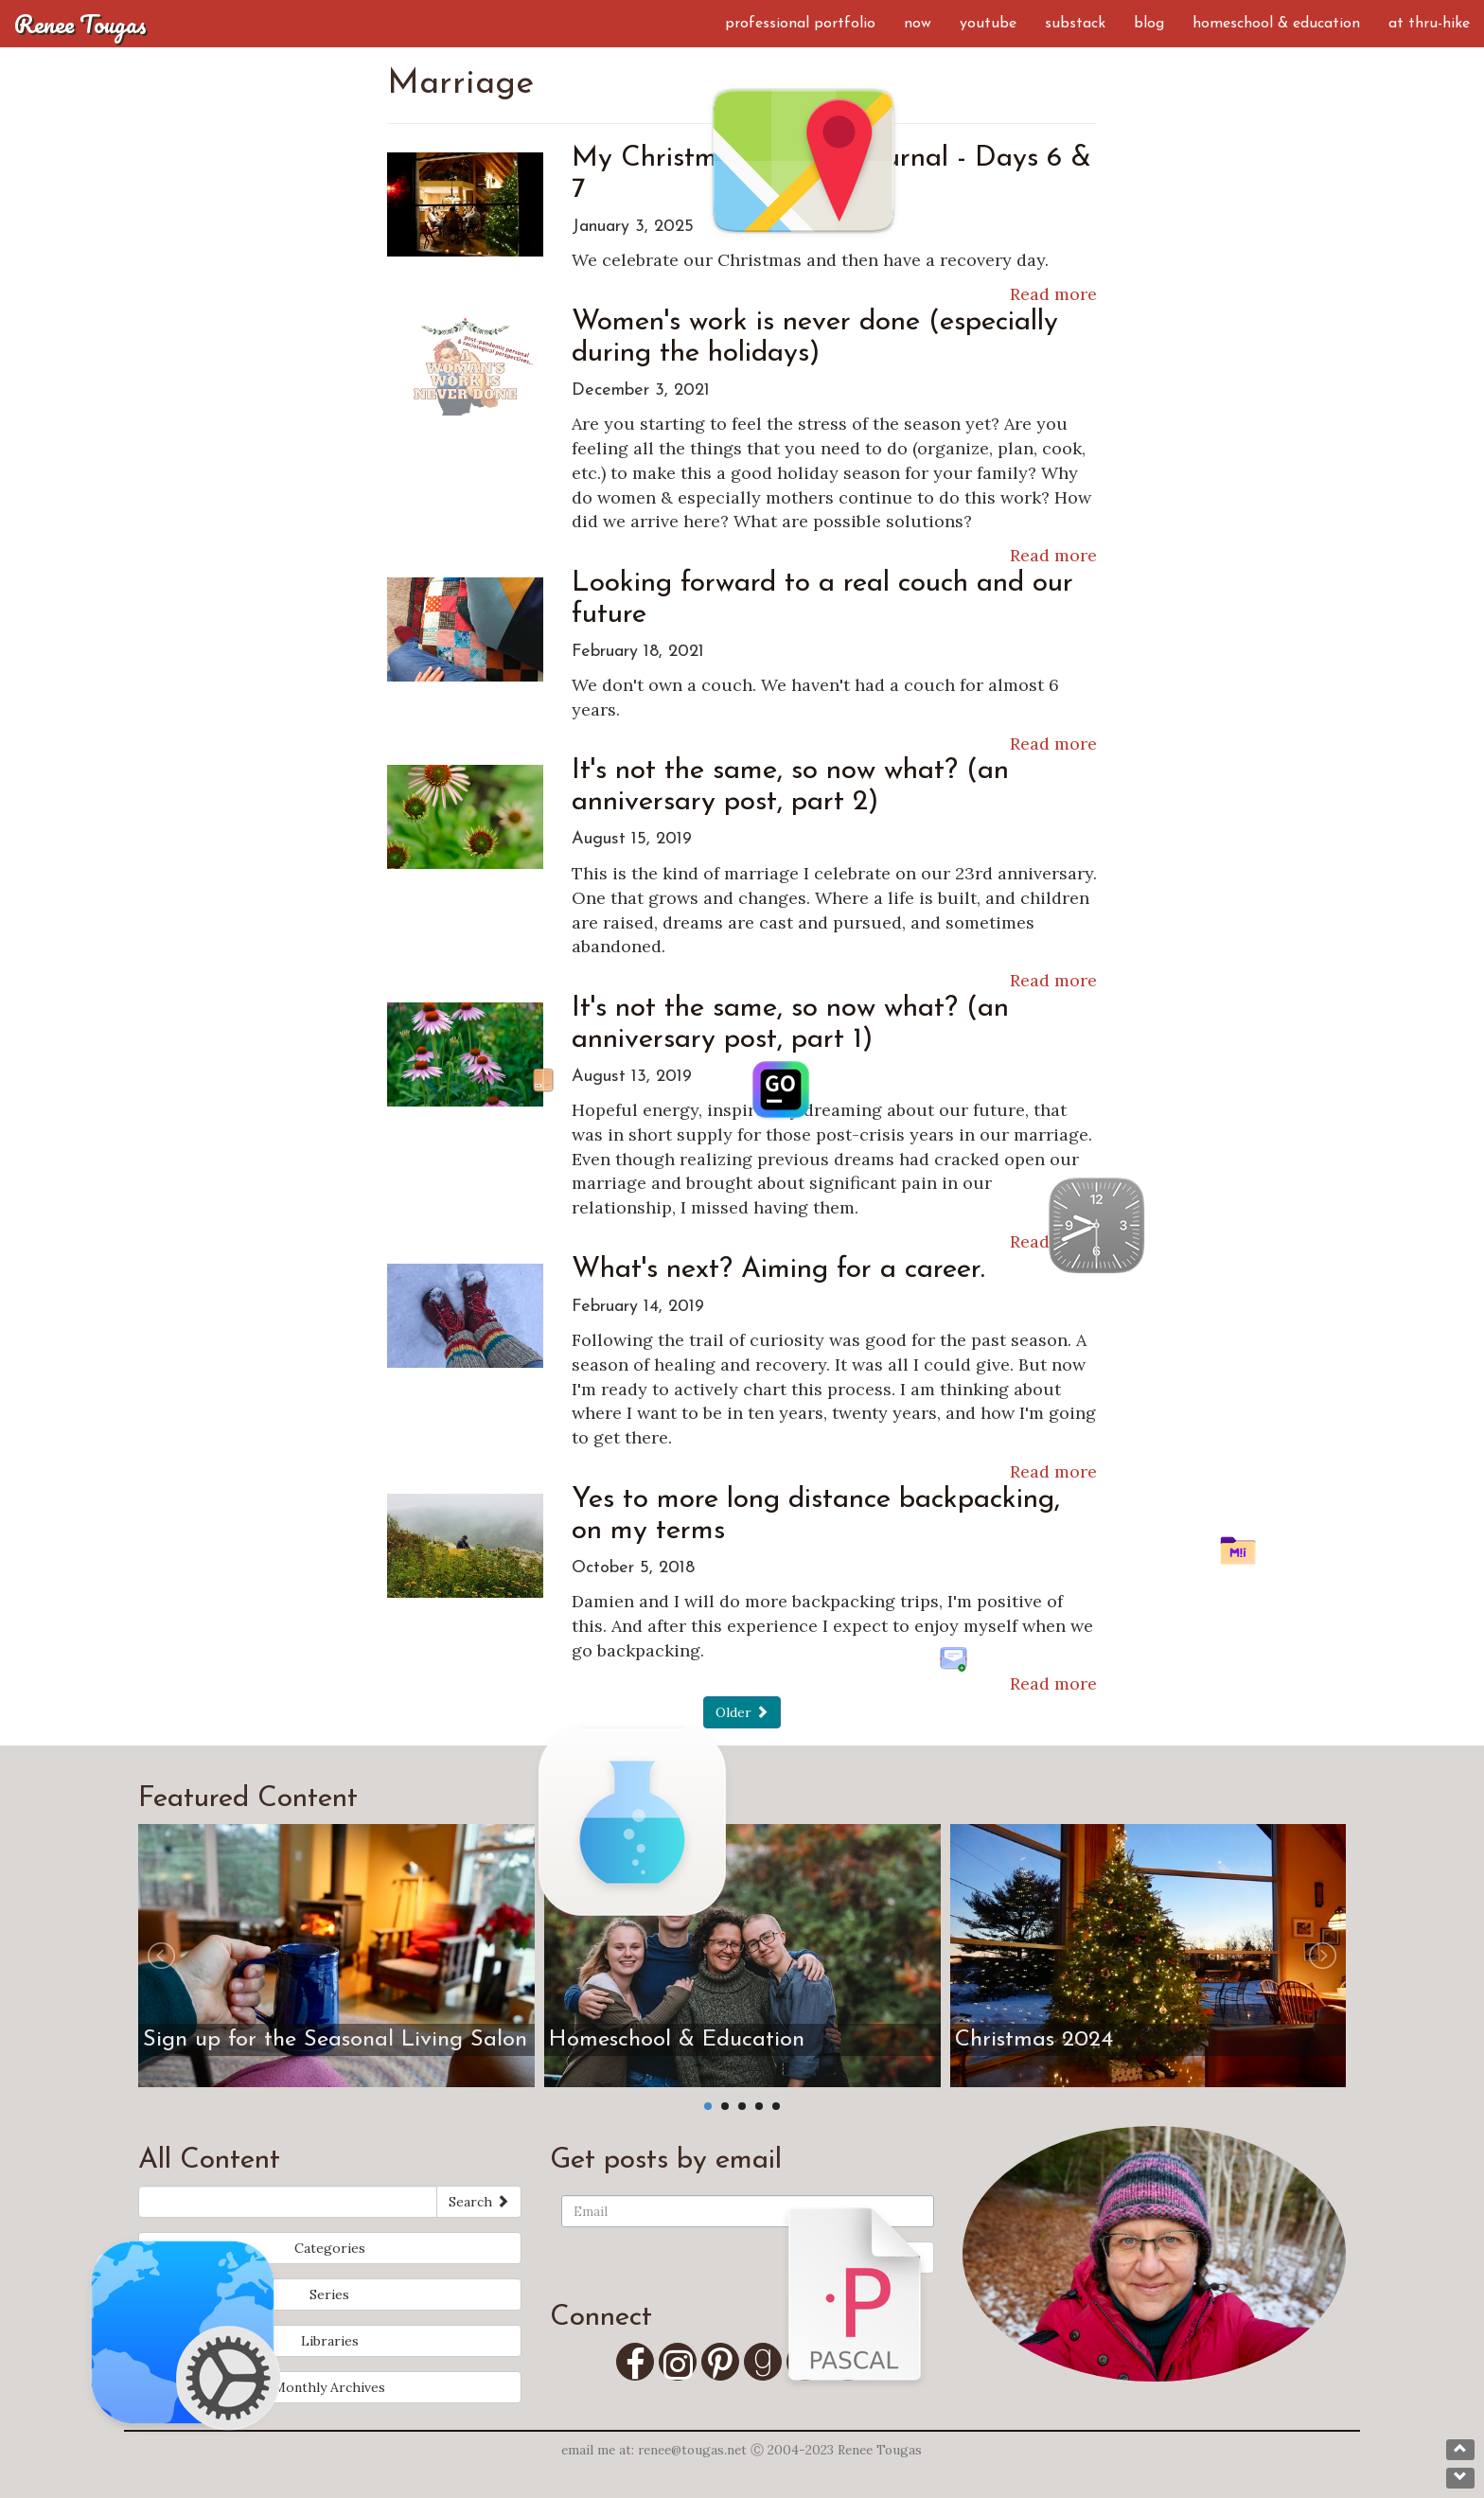  Describe the element at coordinates (632, 1822) in the screenshot. I see `open fluid app for creating site-specific browsers` at that location.